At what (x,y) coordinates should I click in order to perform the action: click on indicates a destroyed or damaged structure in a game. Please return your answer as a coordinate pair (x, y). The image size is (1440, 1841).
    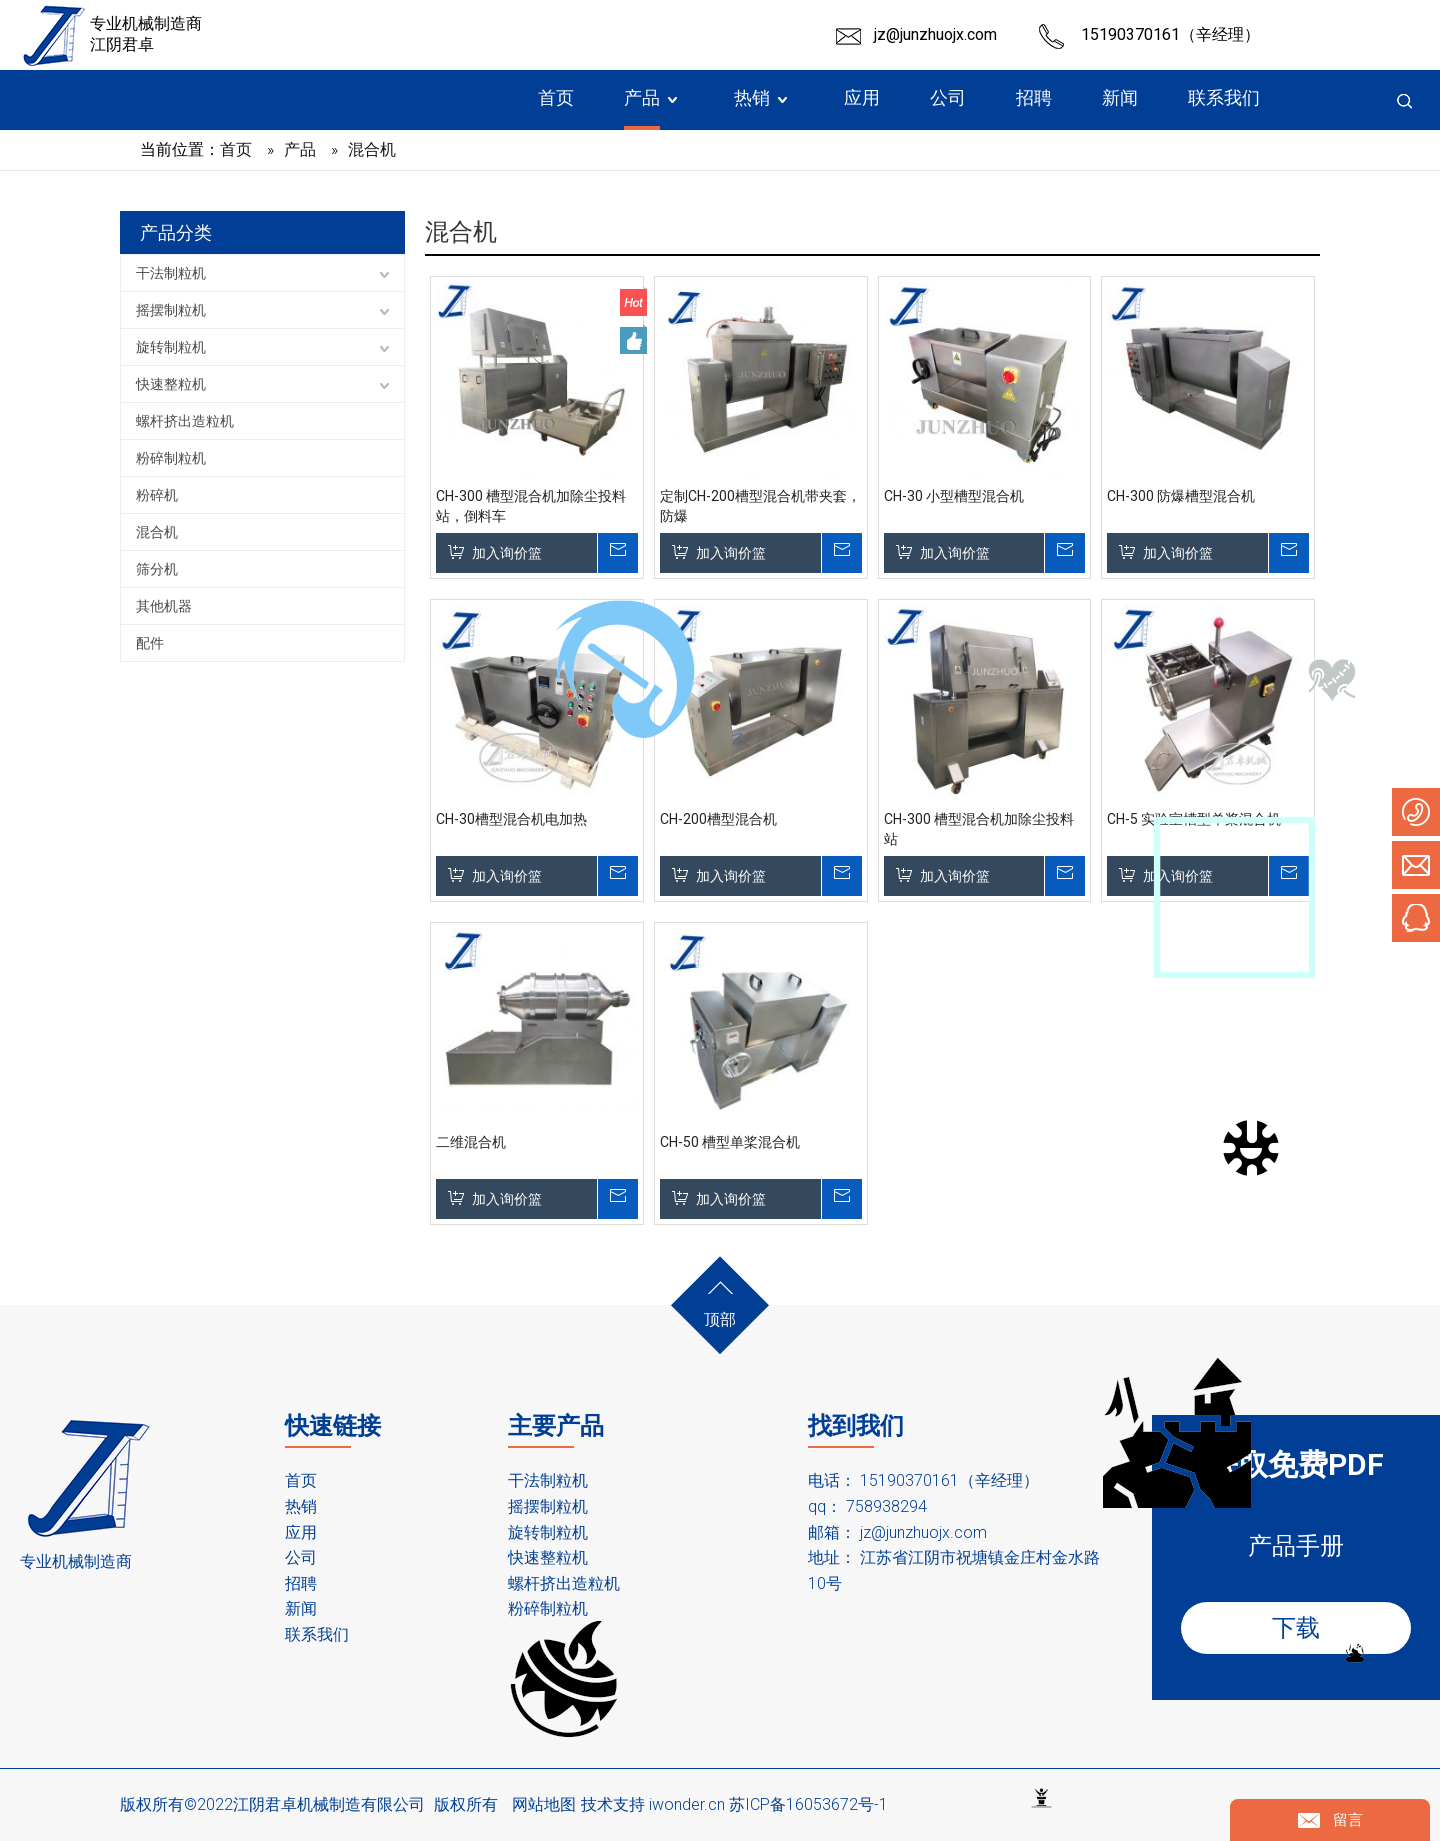
    Looking at the image, I should click on (1177, 1434).